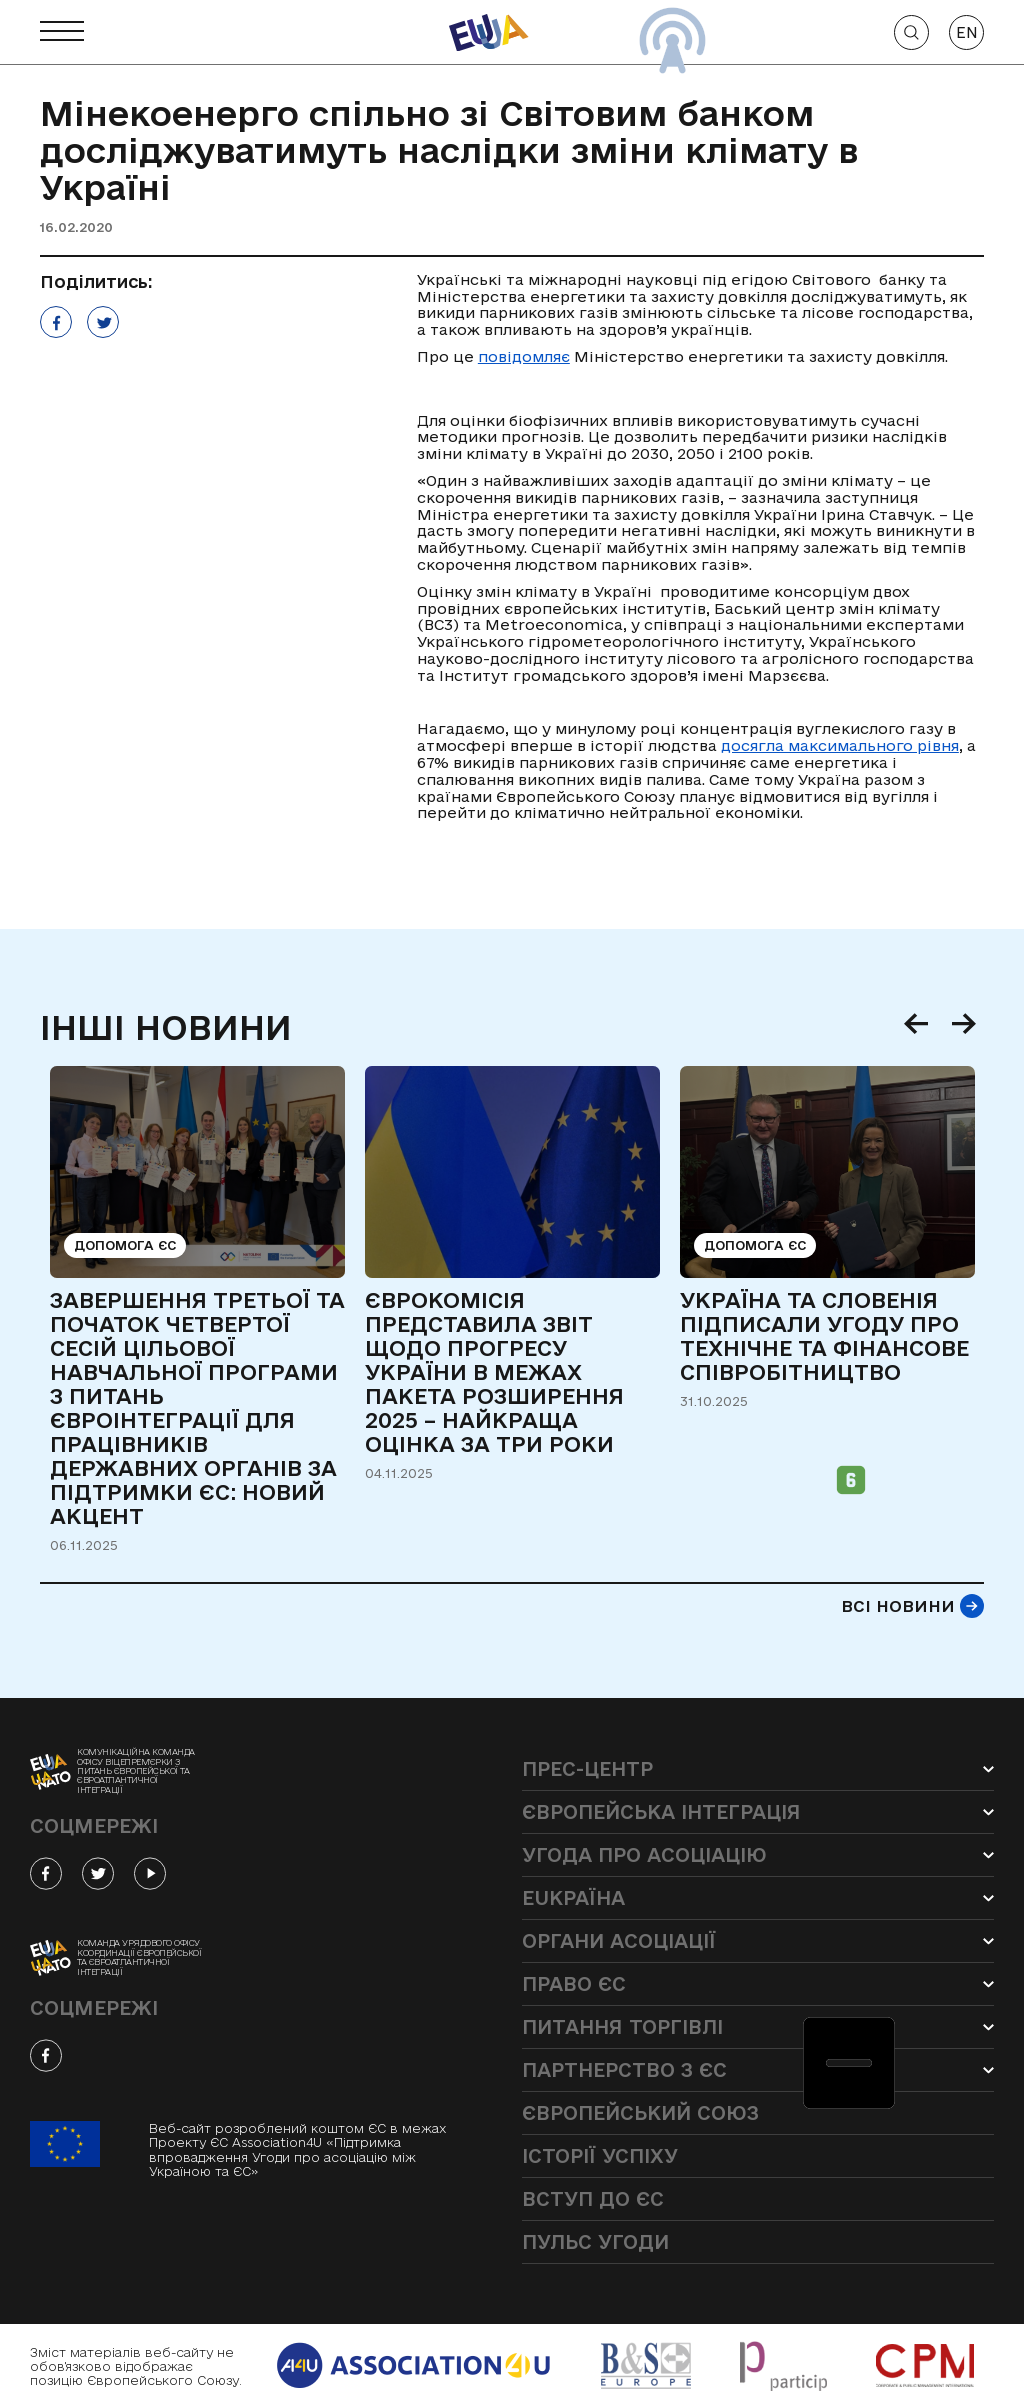 Image resolution: width=1024 pixels, height=2407 pixels. I want to click on access broadcast or radio tower settings, so click(672, 40).